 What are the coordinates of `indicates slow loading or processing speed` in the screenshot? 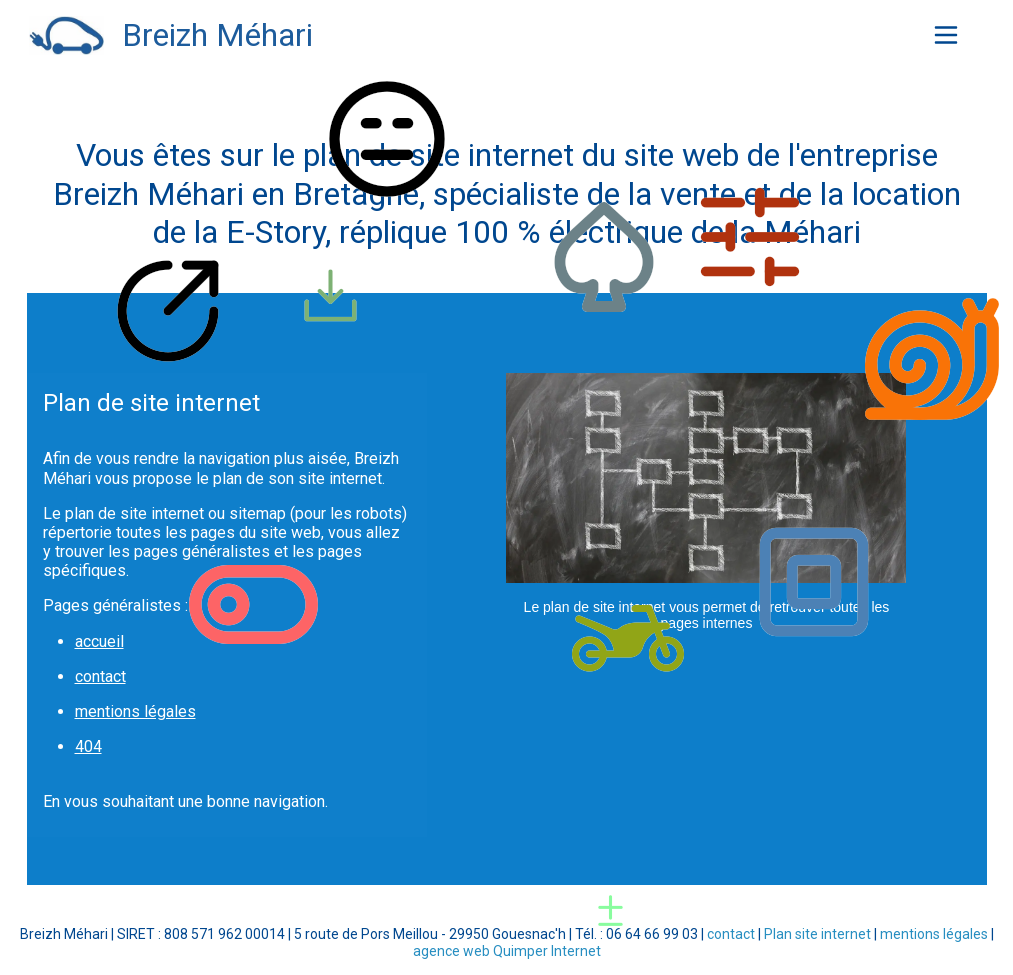 It's located at (932, 359).